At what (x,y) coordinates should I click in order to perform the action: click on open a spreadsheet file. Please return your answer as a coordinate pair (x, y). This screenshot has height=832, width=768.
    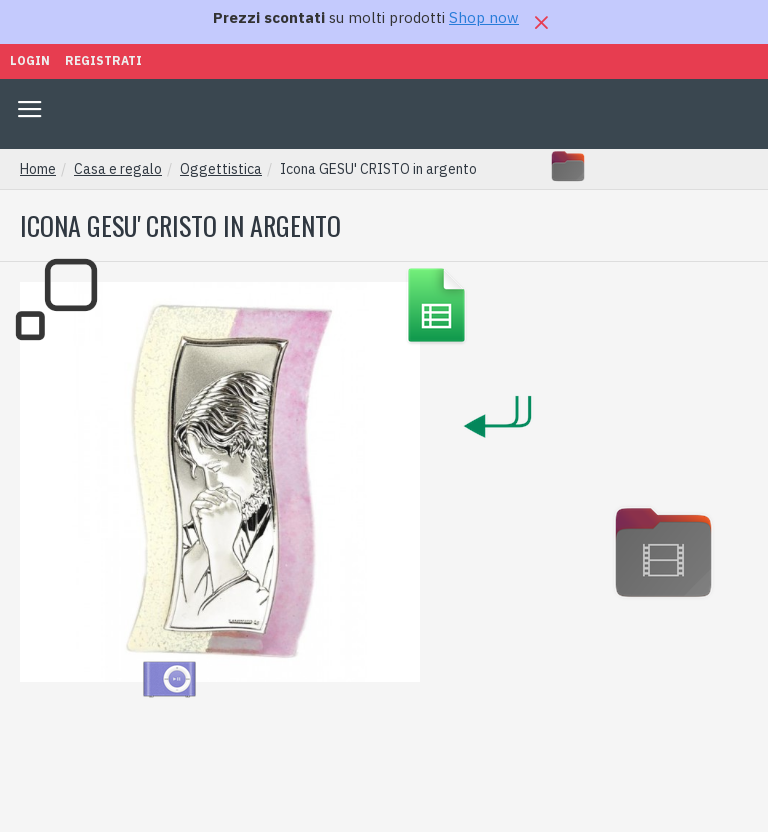
    Looking at the image, I should click on (436, 306).